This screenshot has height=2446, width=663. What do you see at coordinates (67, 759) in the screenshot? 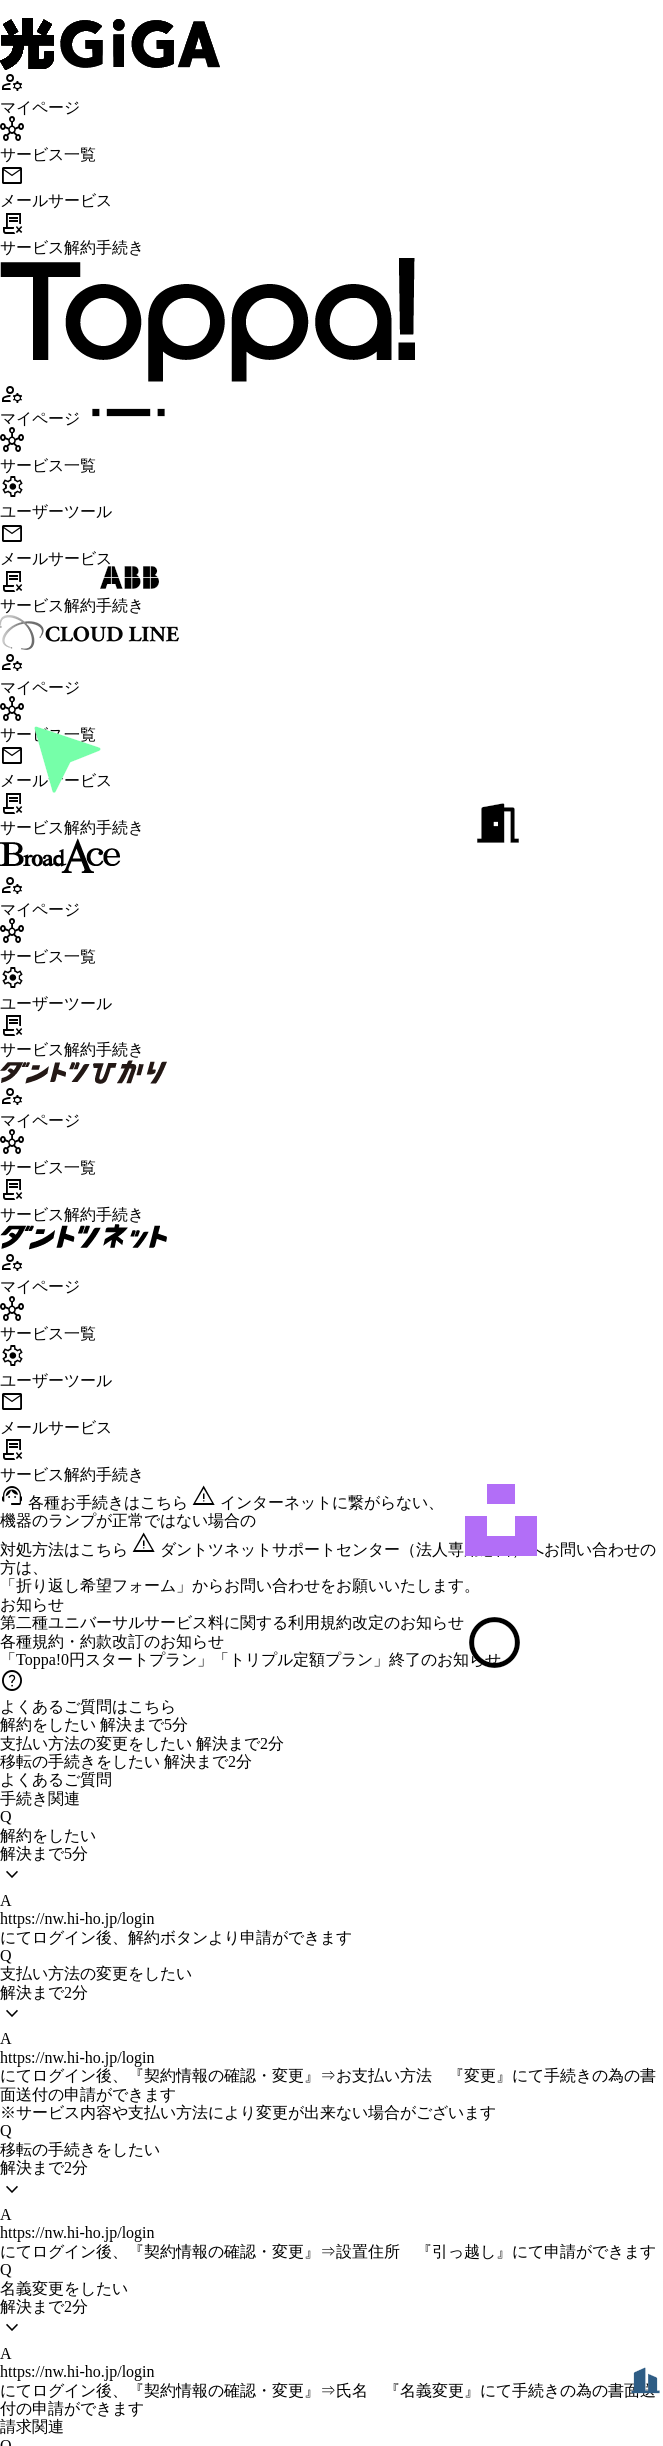
I see `start navigation to destination` at bounding box center [67, 759].